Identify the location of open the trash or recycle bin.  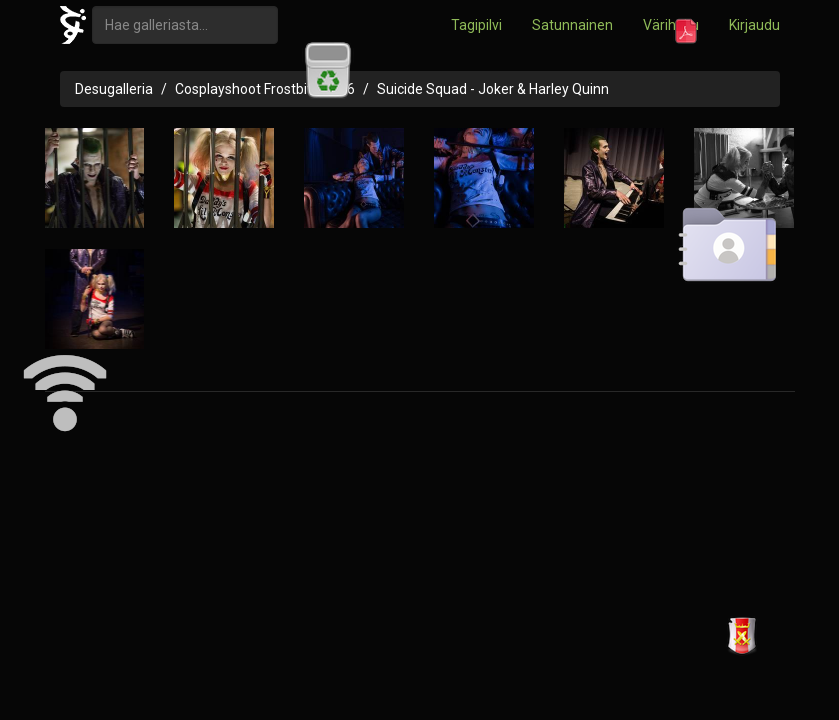
(328, 70).